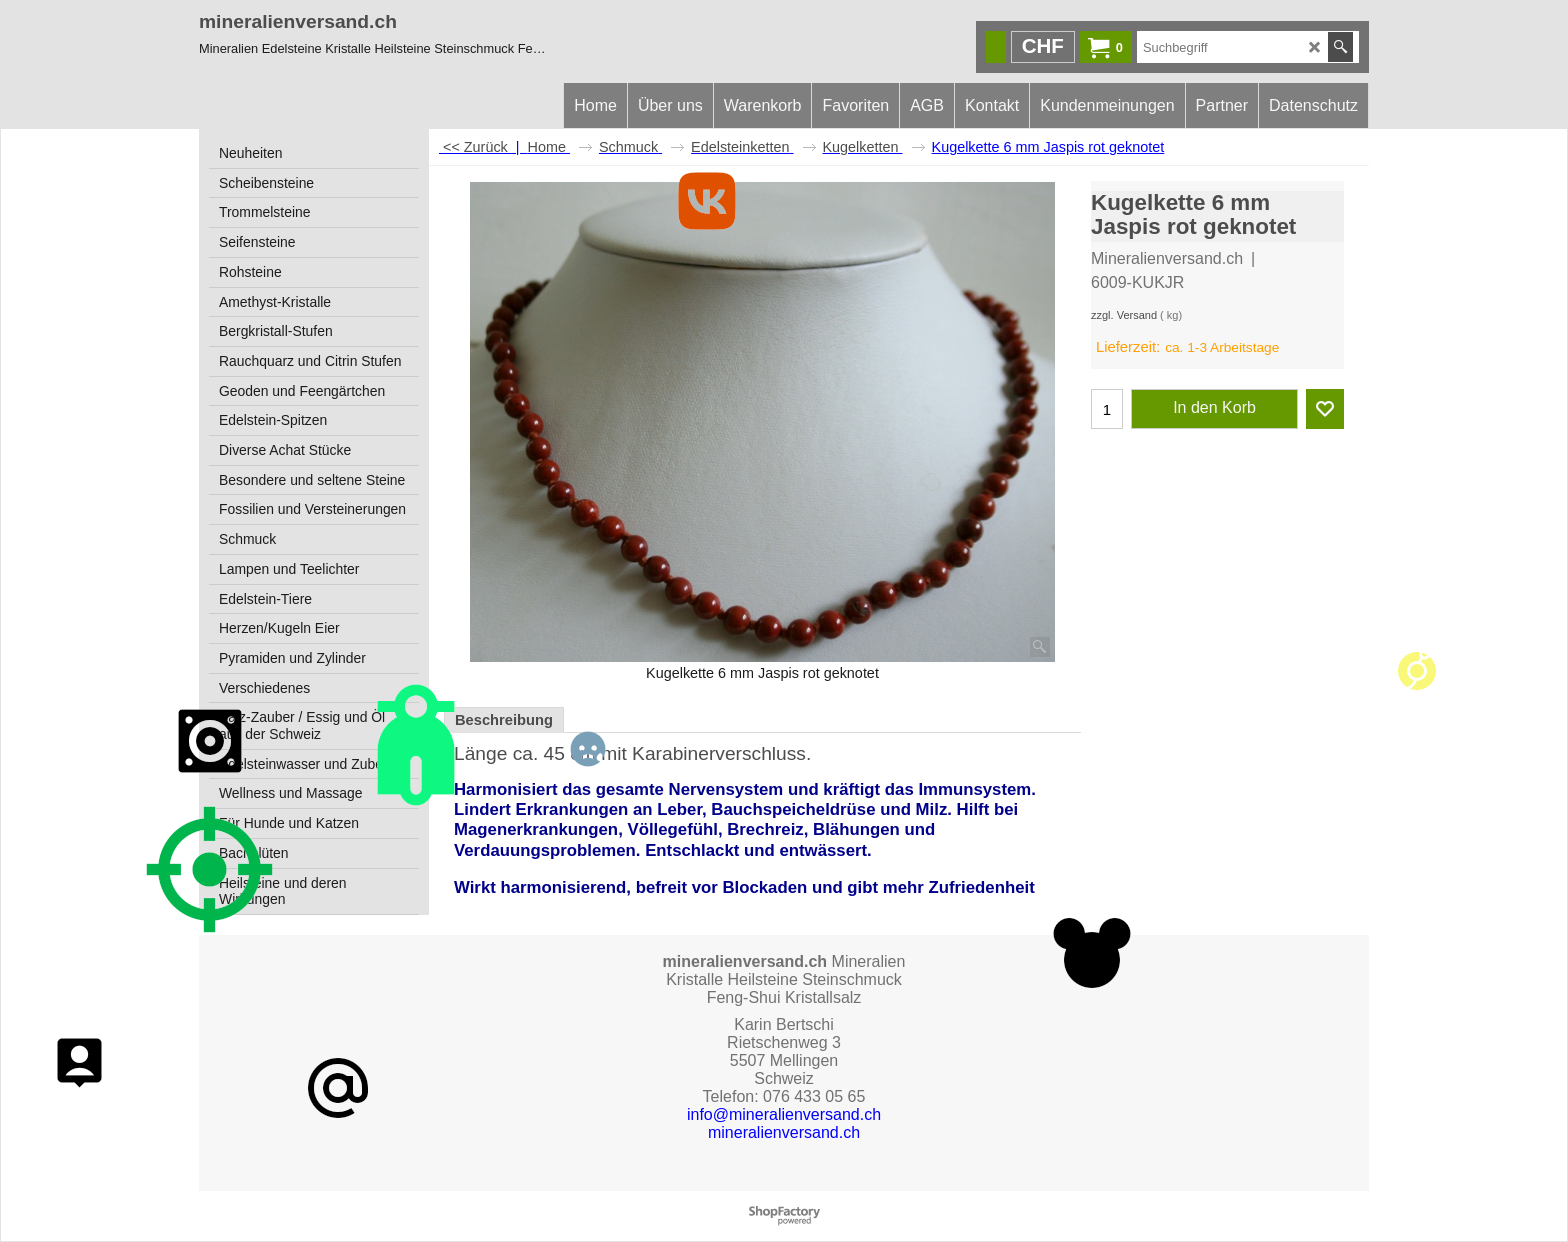  What do you see at coordinates (338, 1088) in the screenshot?
I see `compose a new email` at bounding box center [338, 1088].